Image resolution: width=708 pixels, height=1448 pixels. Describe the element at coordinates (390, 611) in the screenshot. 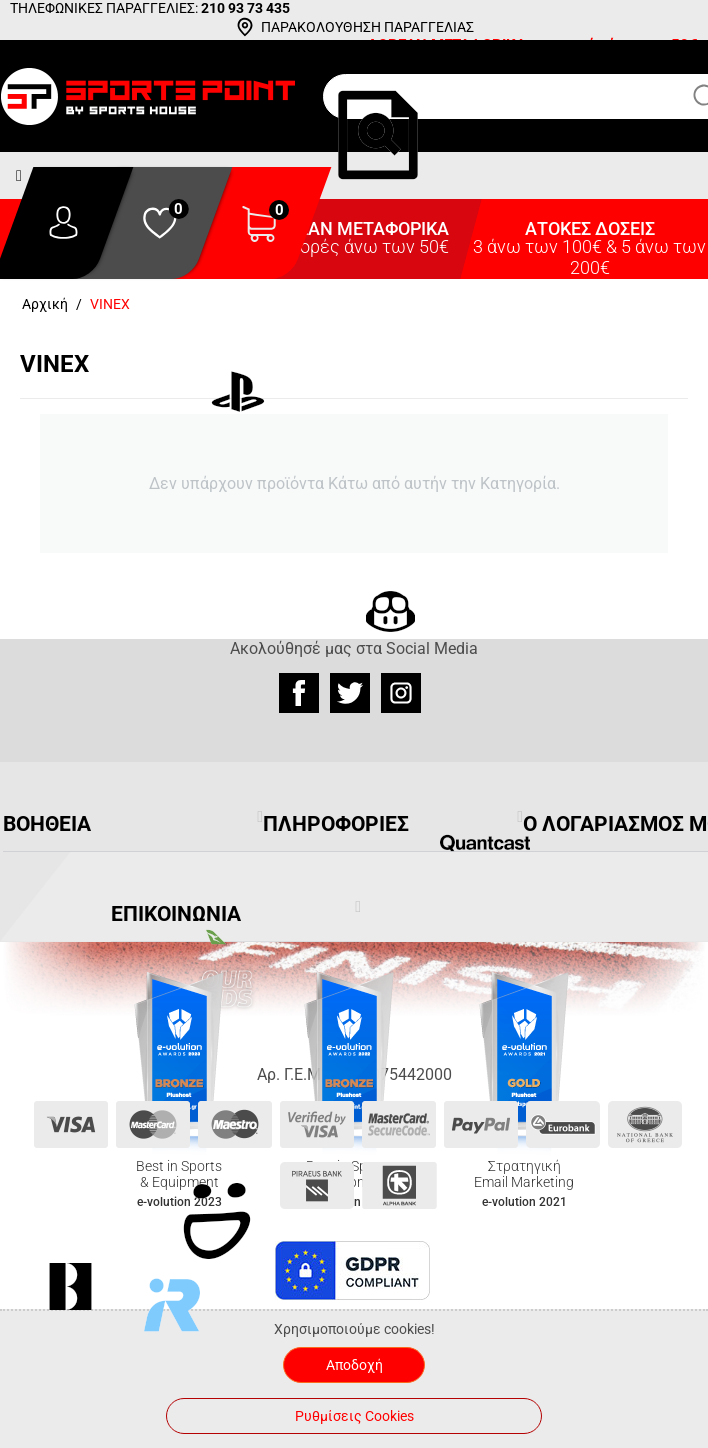

I see `GitHub Copilot AI coding assistant` at that location.